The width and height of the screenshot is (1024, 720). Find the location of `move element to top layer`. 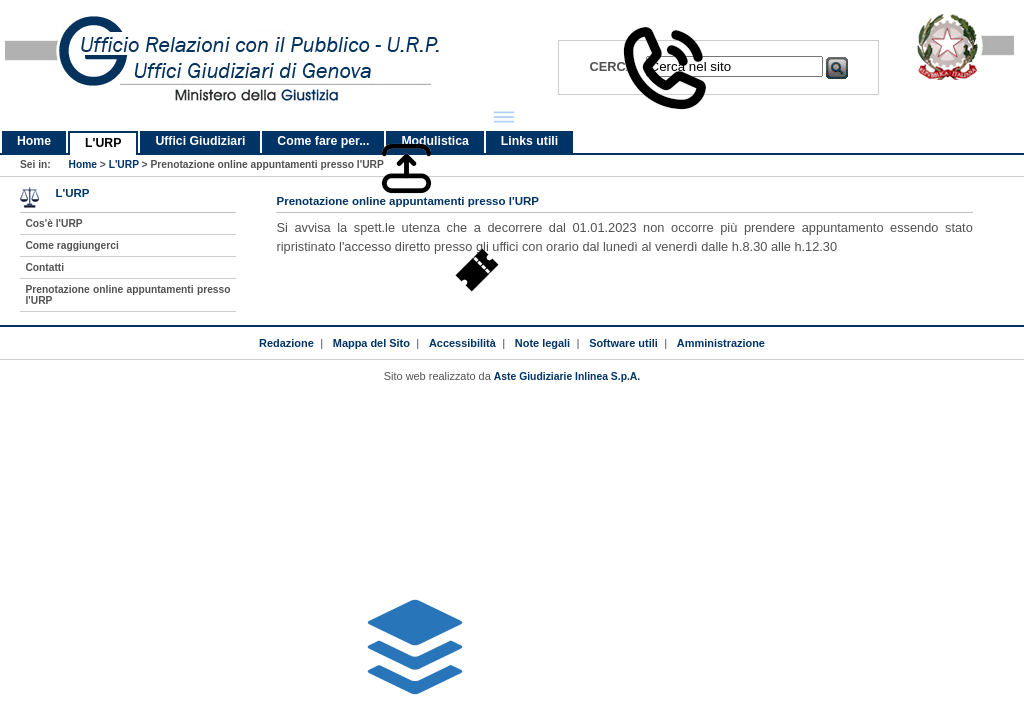

move element to top layer is located at coordinates (406, 168).